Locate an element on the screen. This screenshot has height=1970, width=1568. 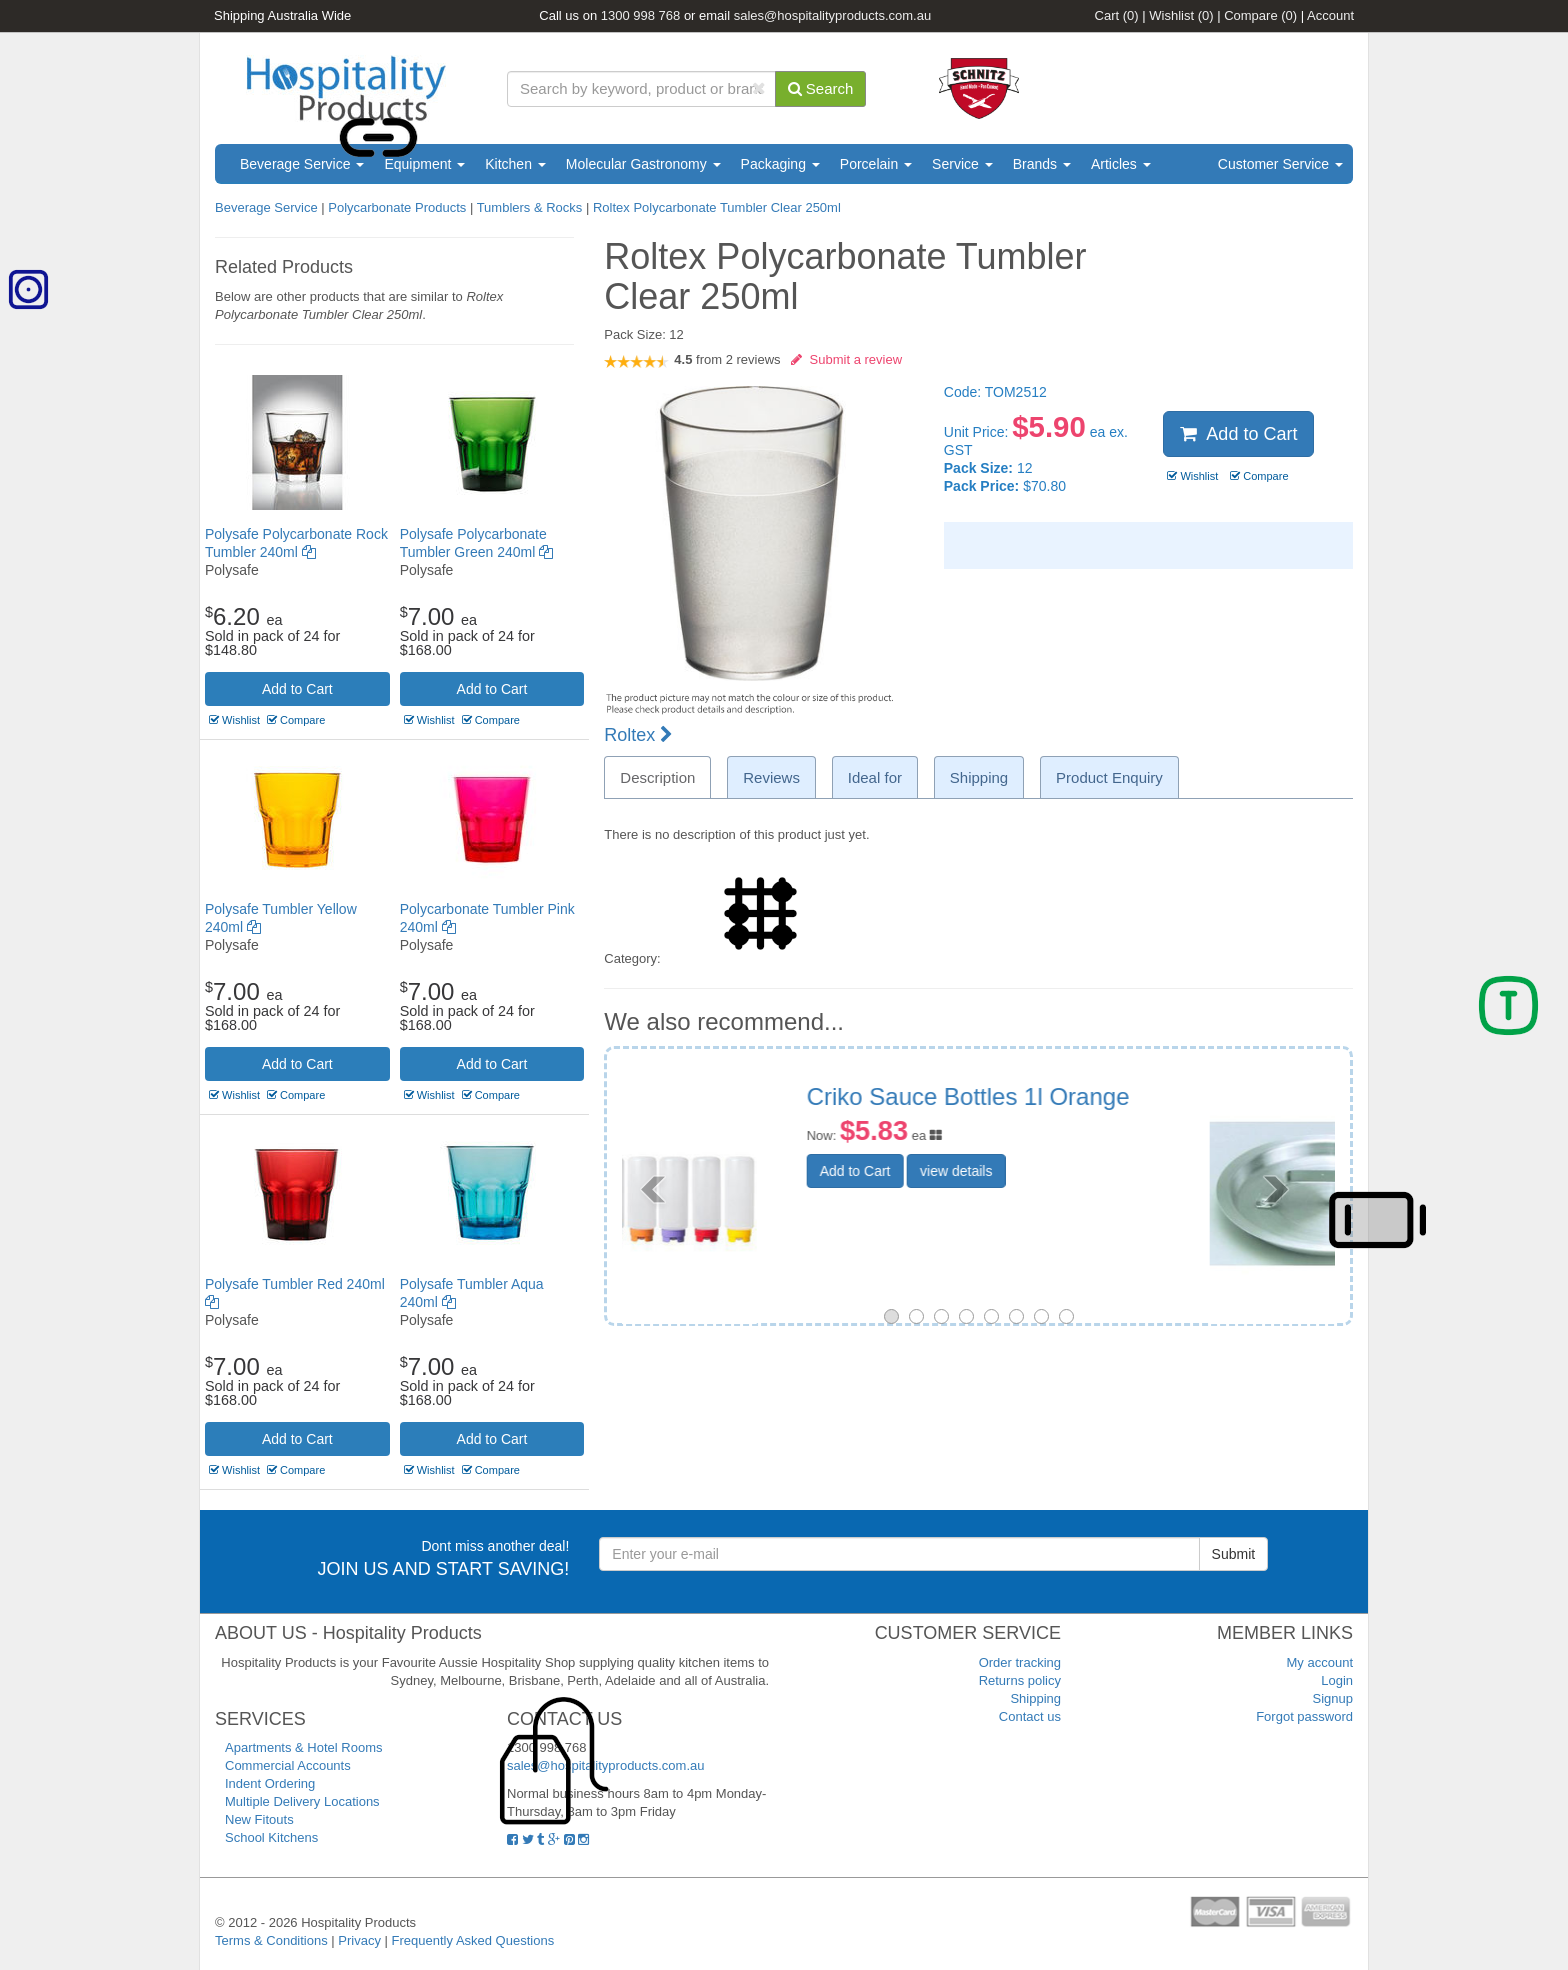
tumble dry on low heat setting is located at coordinates (28, 289).